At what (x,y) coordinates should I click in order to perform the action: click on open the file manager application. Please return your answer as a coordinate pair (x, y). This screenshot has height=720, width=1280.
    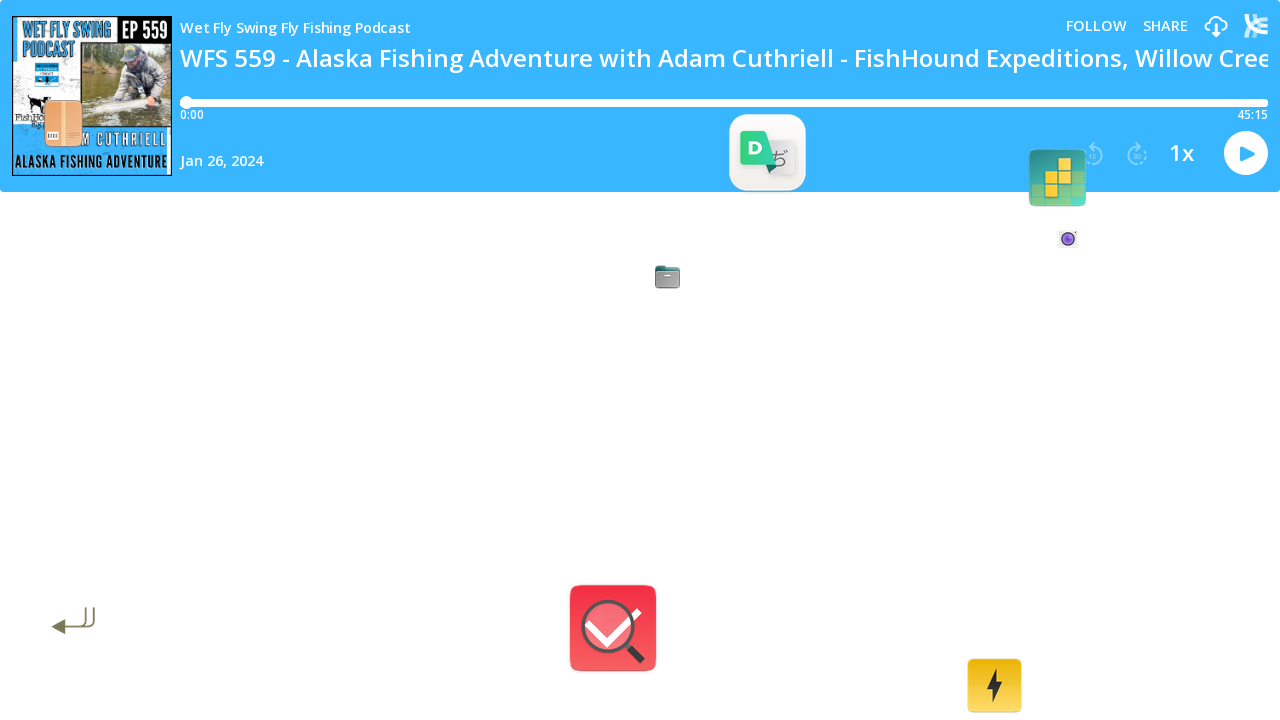
    Looking at the image, I should click on (667, 276).